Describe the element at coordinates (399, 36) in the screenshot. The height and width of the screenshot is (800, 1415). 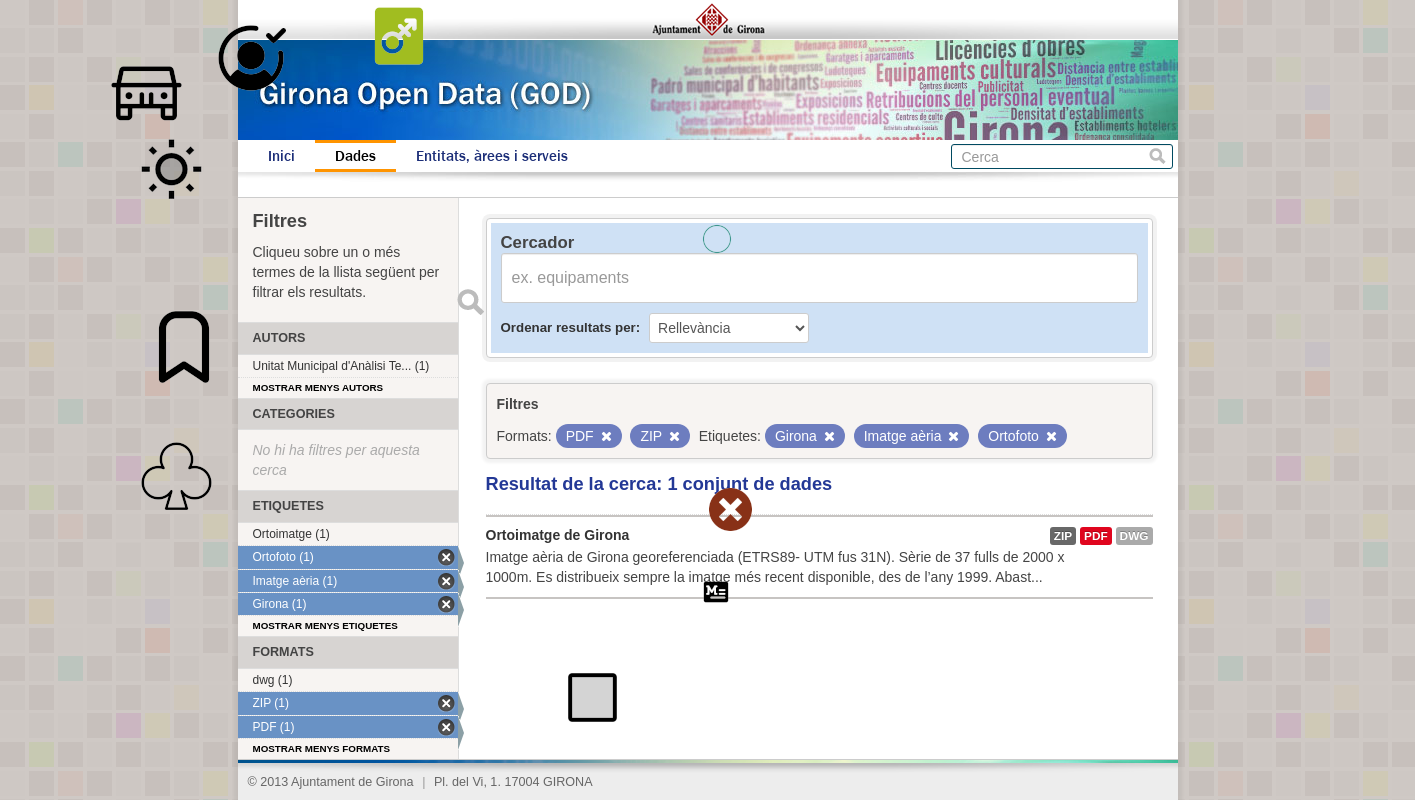
I see `indicates transgender or gender-diverse identity option` at that location.